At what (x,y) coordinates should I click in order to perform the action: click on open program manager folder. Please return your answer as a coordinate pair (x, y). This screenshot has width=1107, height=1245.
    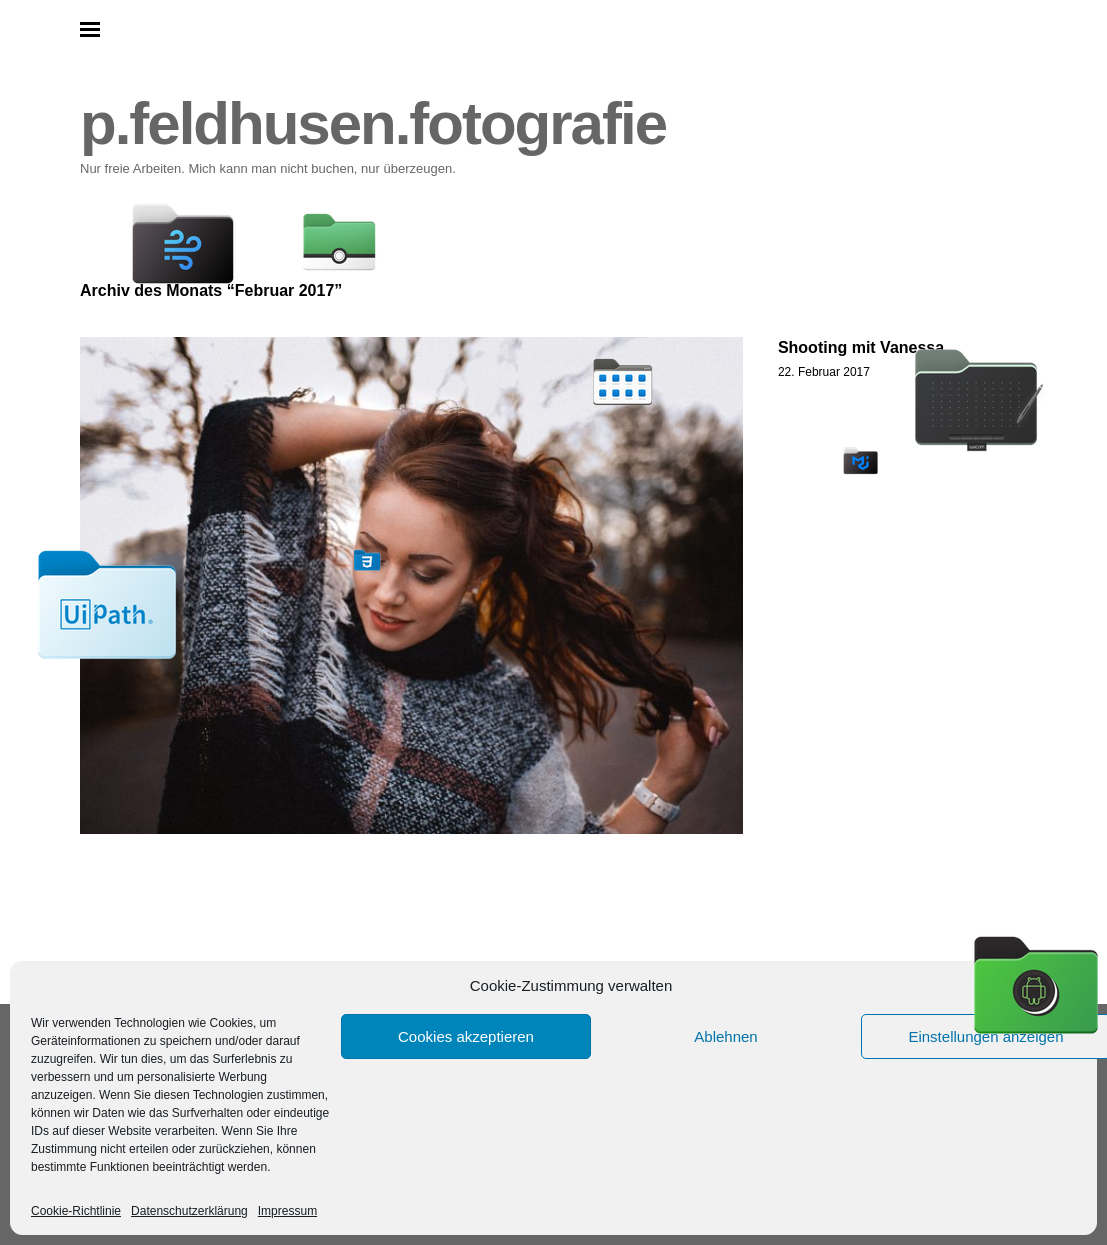
    Looking at the image, I should click on (622, 383).